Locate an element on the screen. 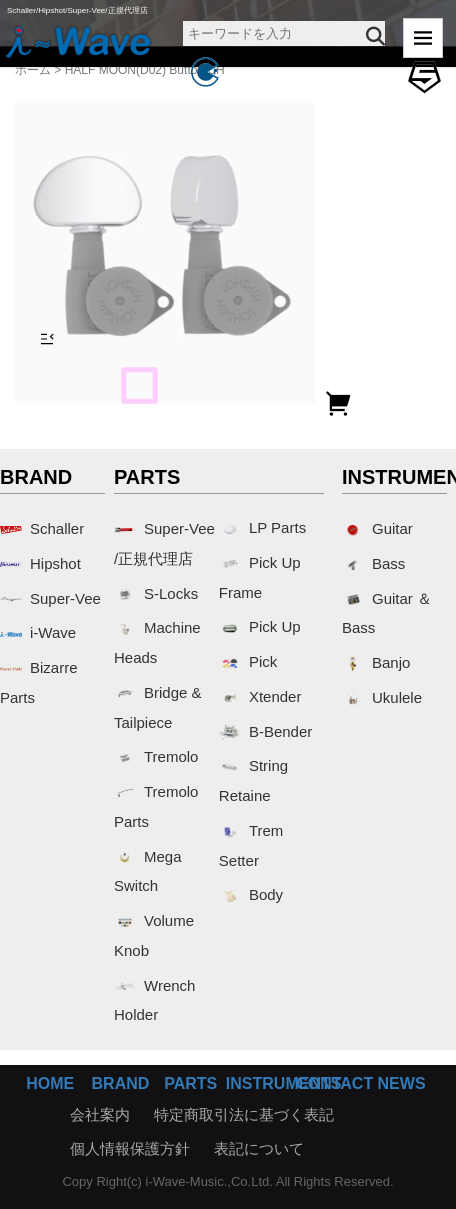 Image resolution: width=456 pixels, height=1209 pixels. collapse the sidebar menu is located at coordinates (47, 339).